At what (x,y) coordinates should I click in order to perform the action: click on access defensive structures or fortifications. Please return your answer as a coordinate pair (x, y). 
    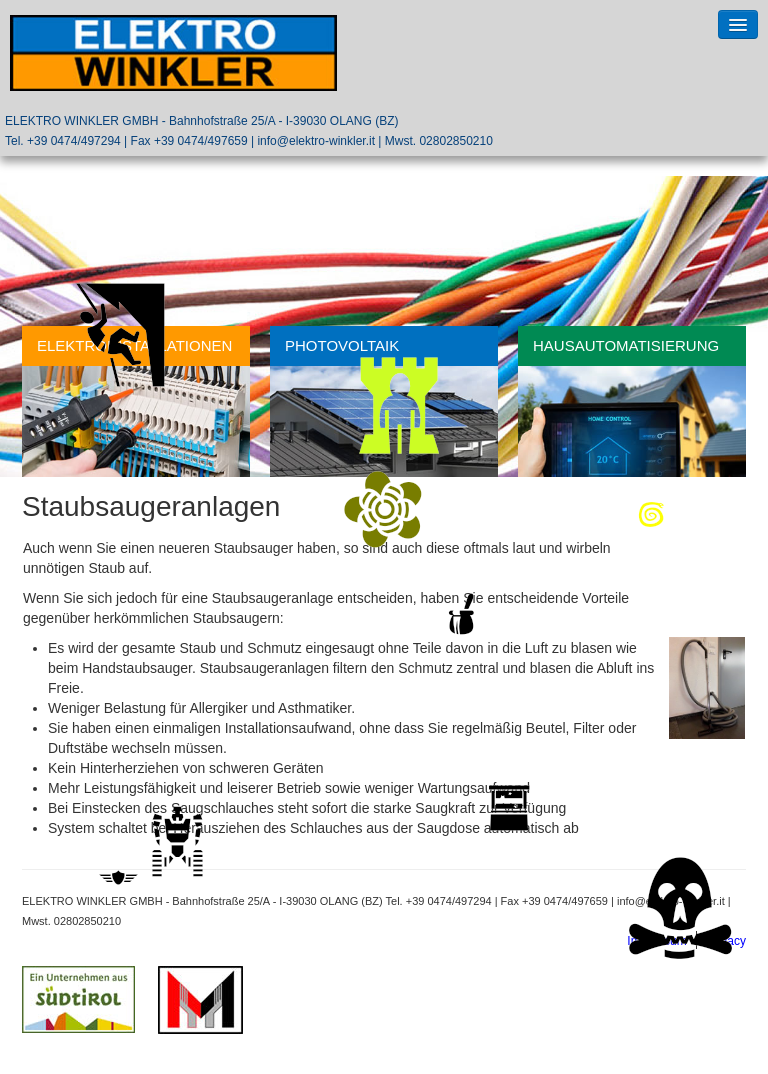
    Looking at the image, I should click on (398, 405).